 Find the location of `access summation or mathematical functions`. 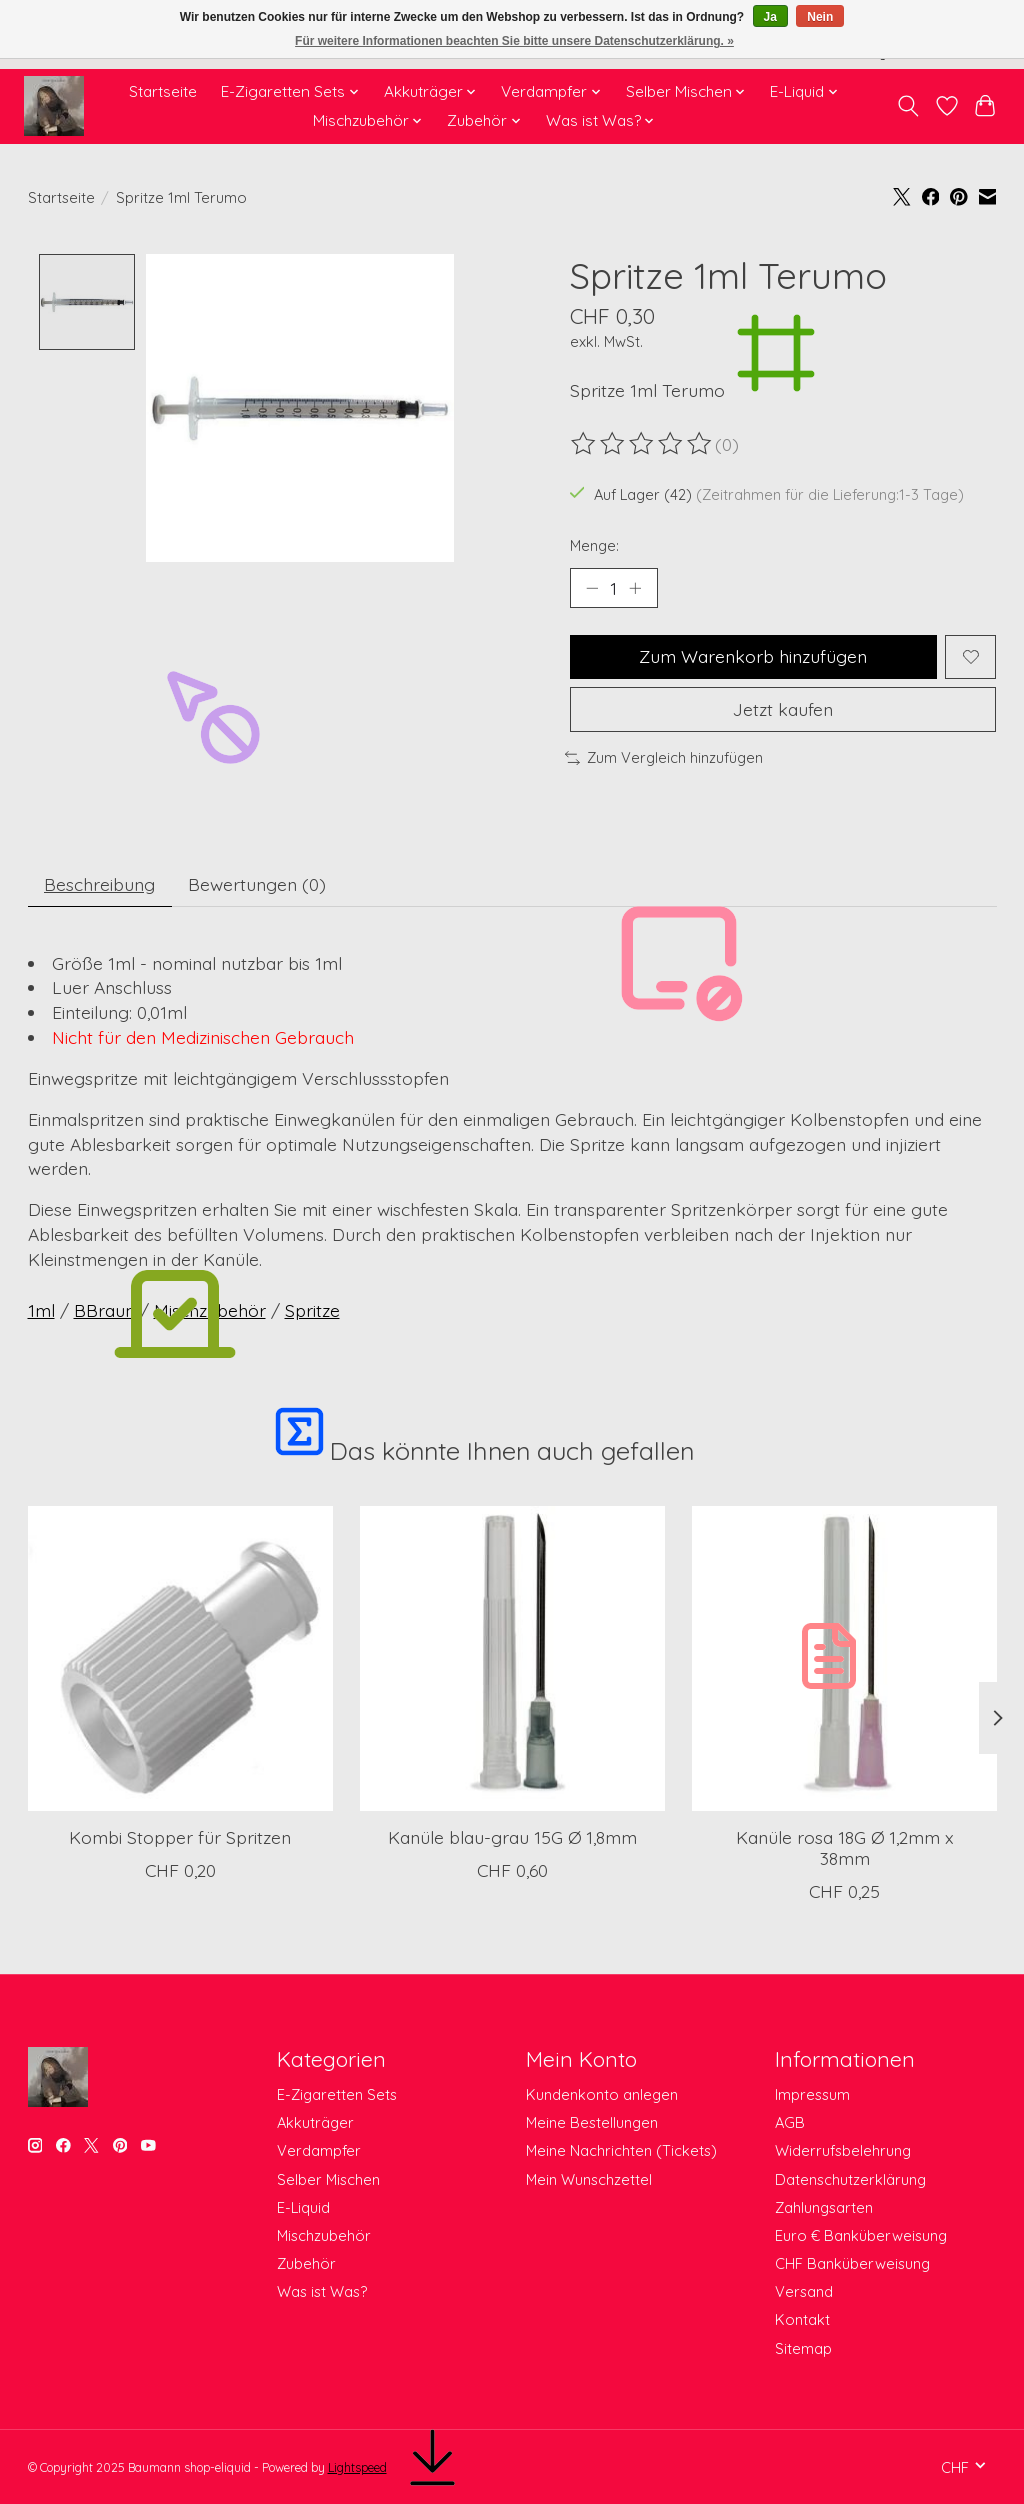

access summation or mathematical functions is located at coordinates (299, 1431).